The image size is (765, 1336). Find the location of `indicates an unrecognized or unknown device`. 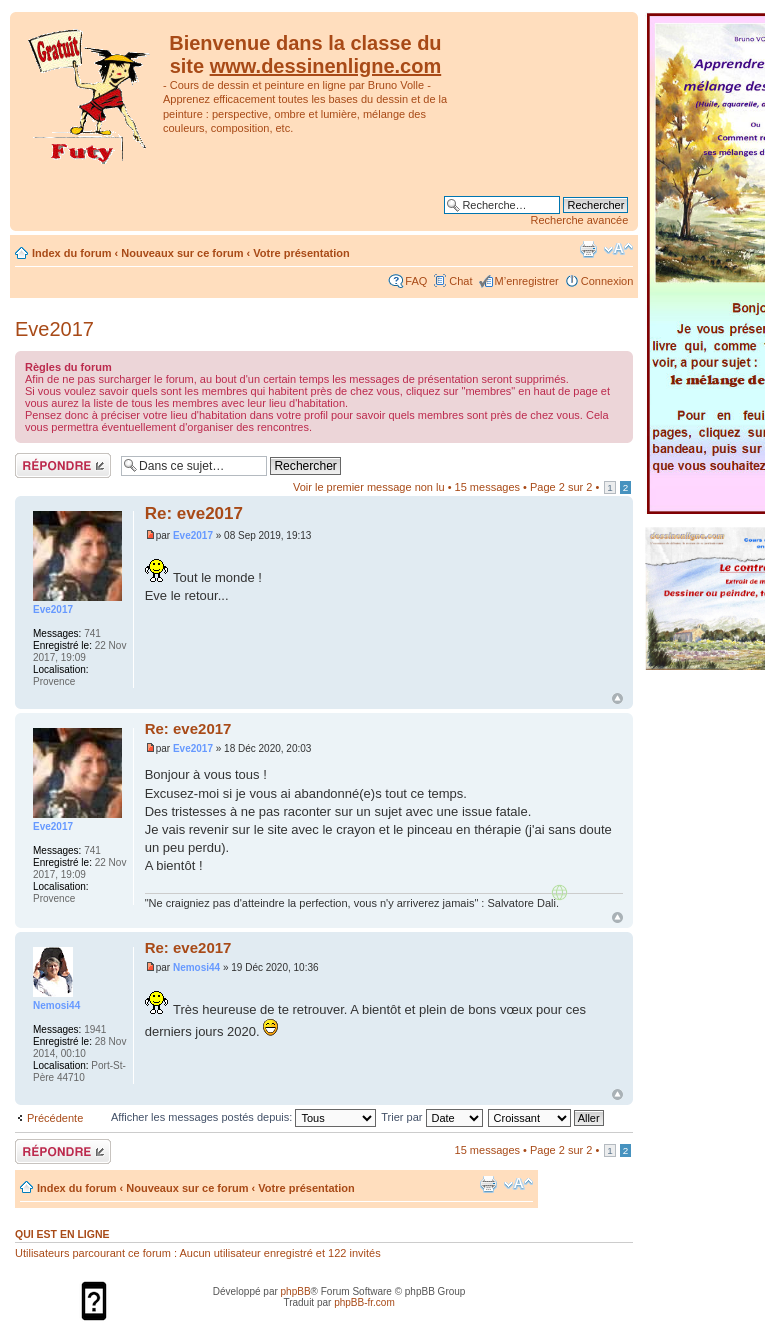

indicates an unrecognized or unknown device is located at coordinates (94, 1301).